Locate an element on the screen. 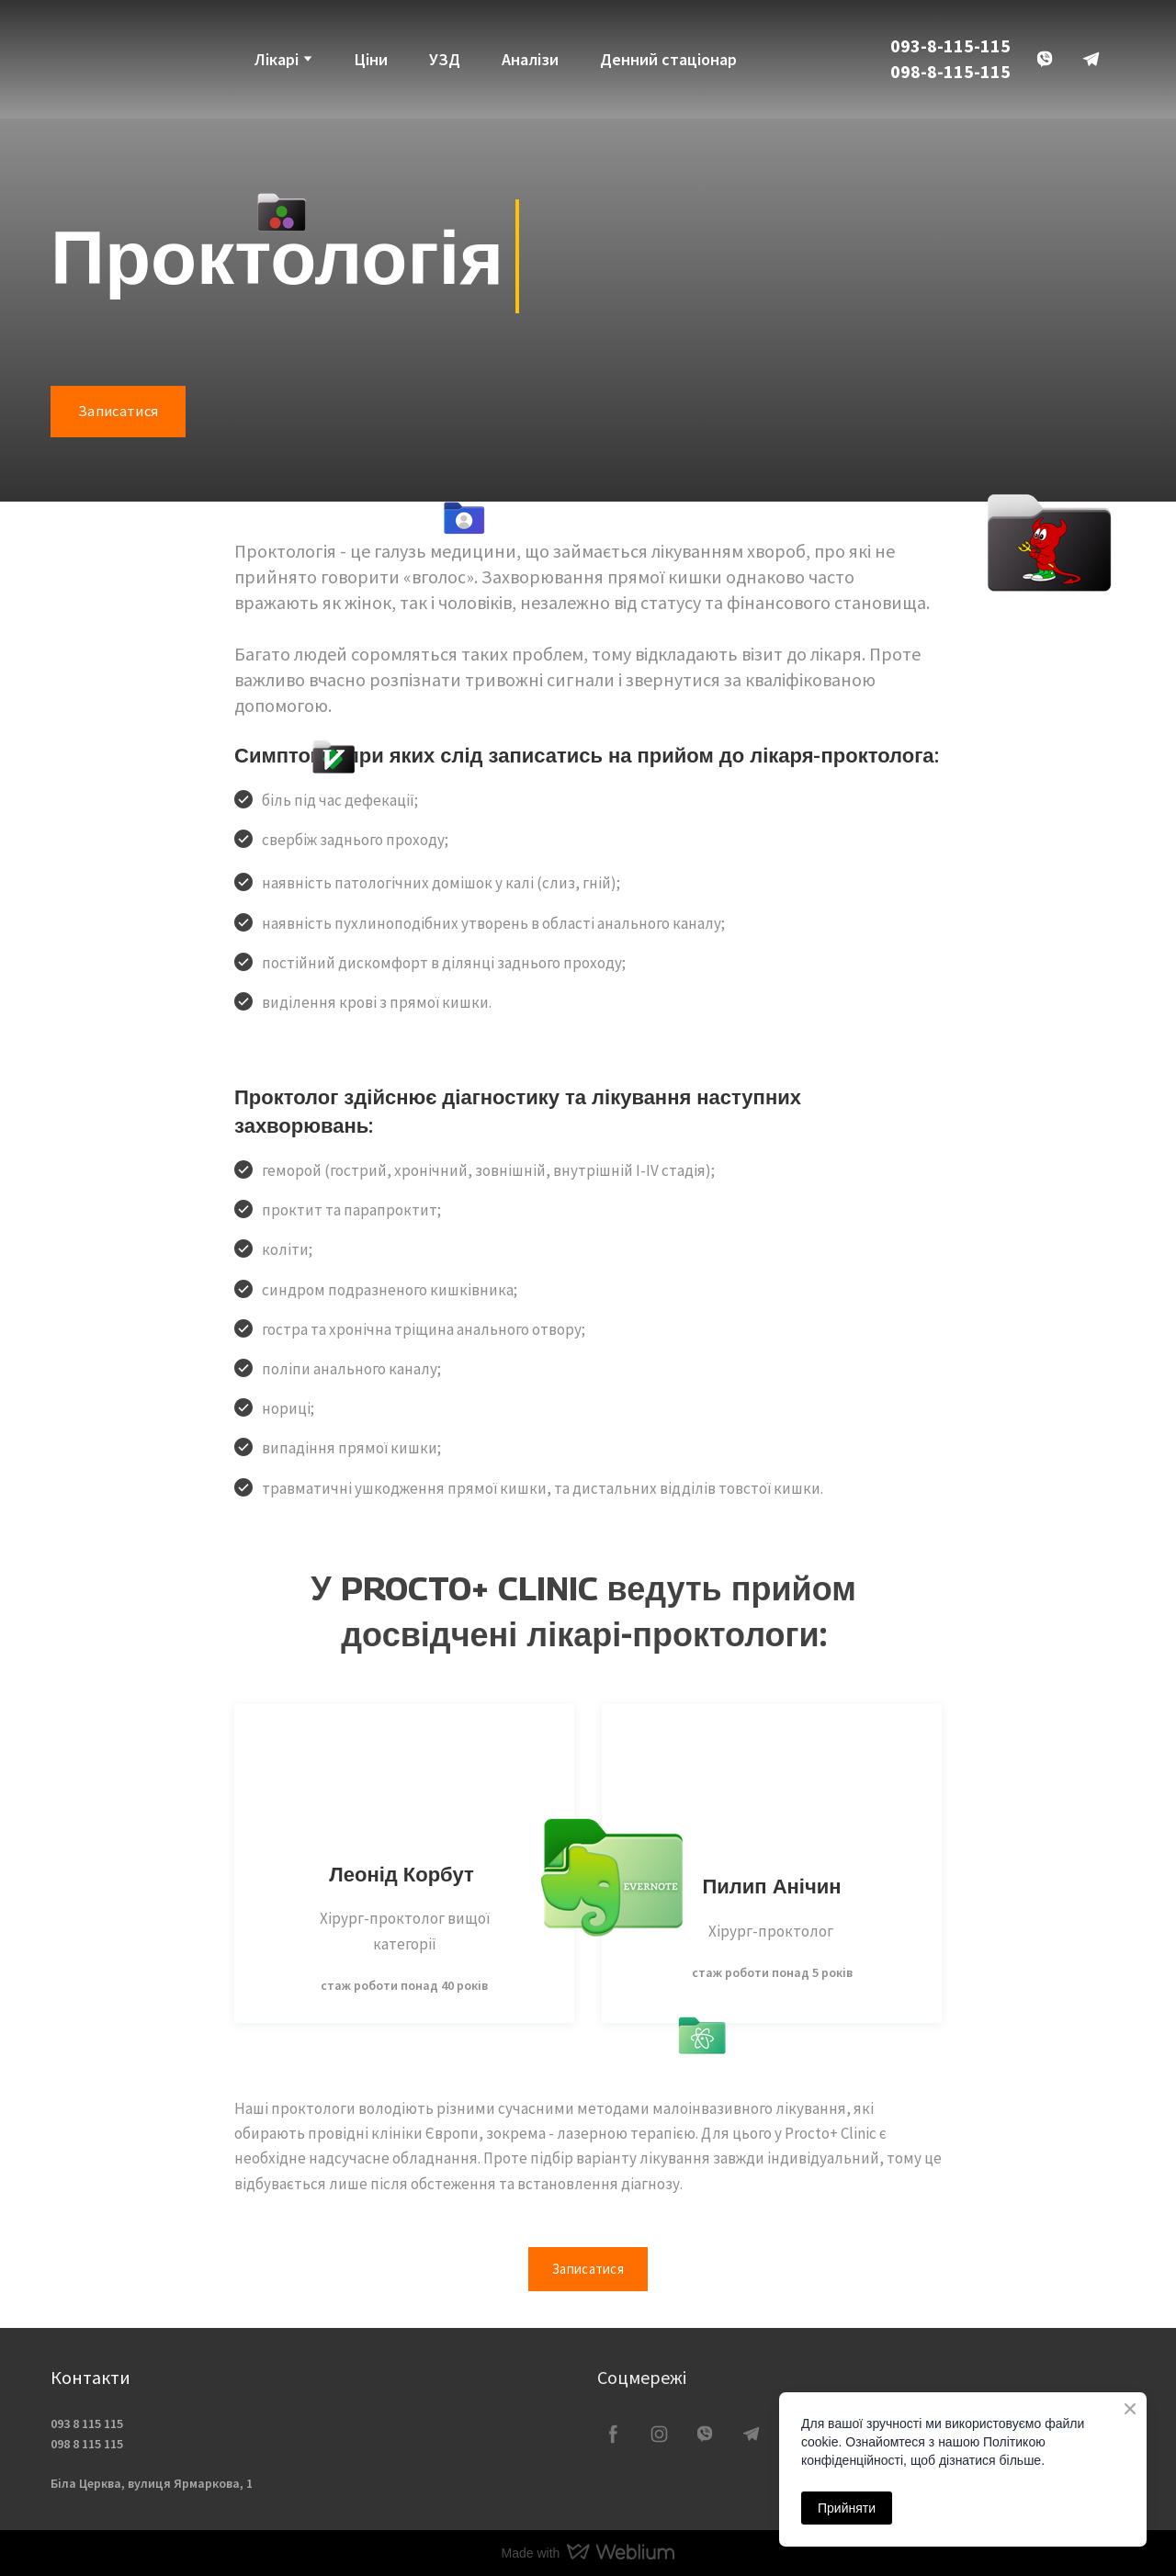  open BSD-related files or projects is located at coordinates (1048, 546).